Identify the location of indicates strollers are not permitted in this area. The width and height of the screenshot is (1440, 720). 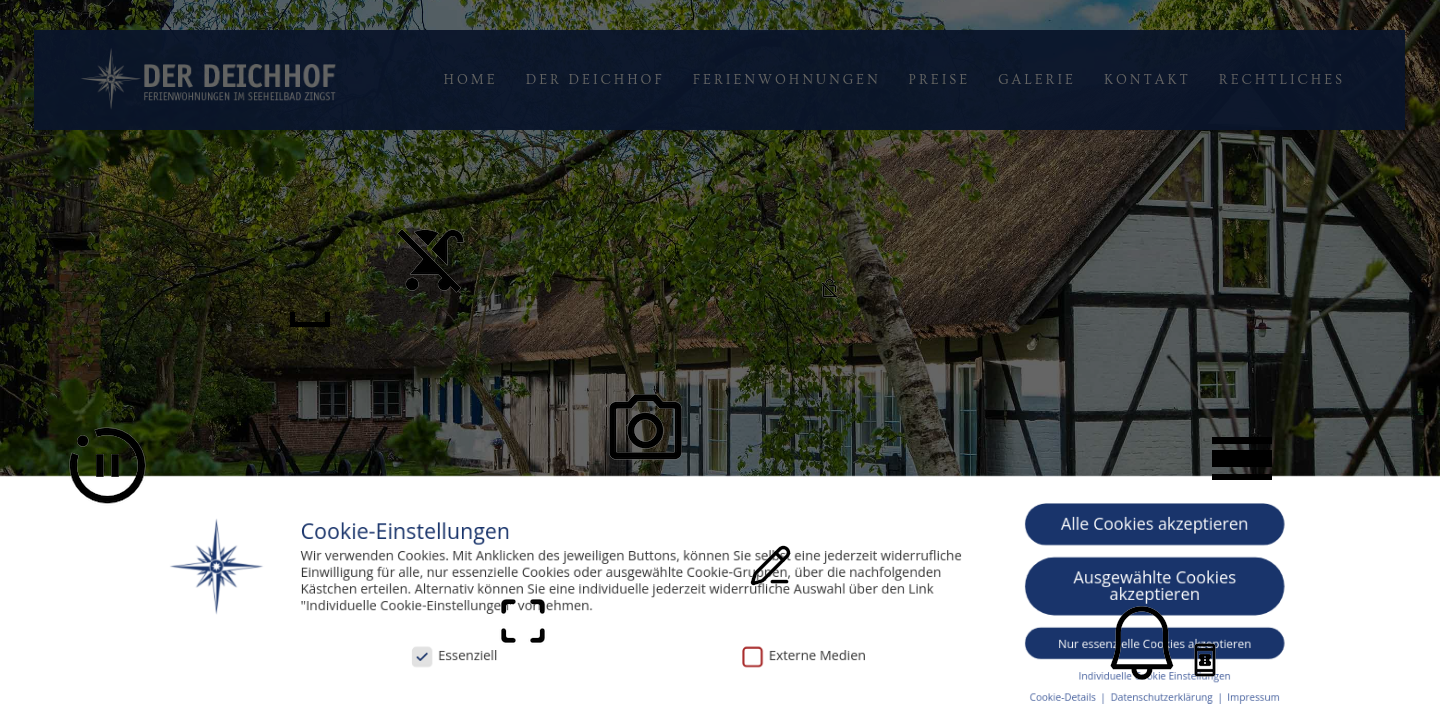
(431, 258).